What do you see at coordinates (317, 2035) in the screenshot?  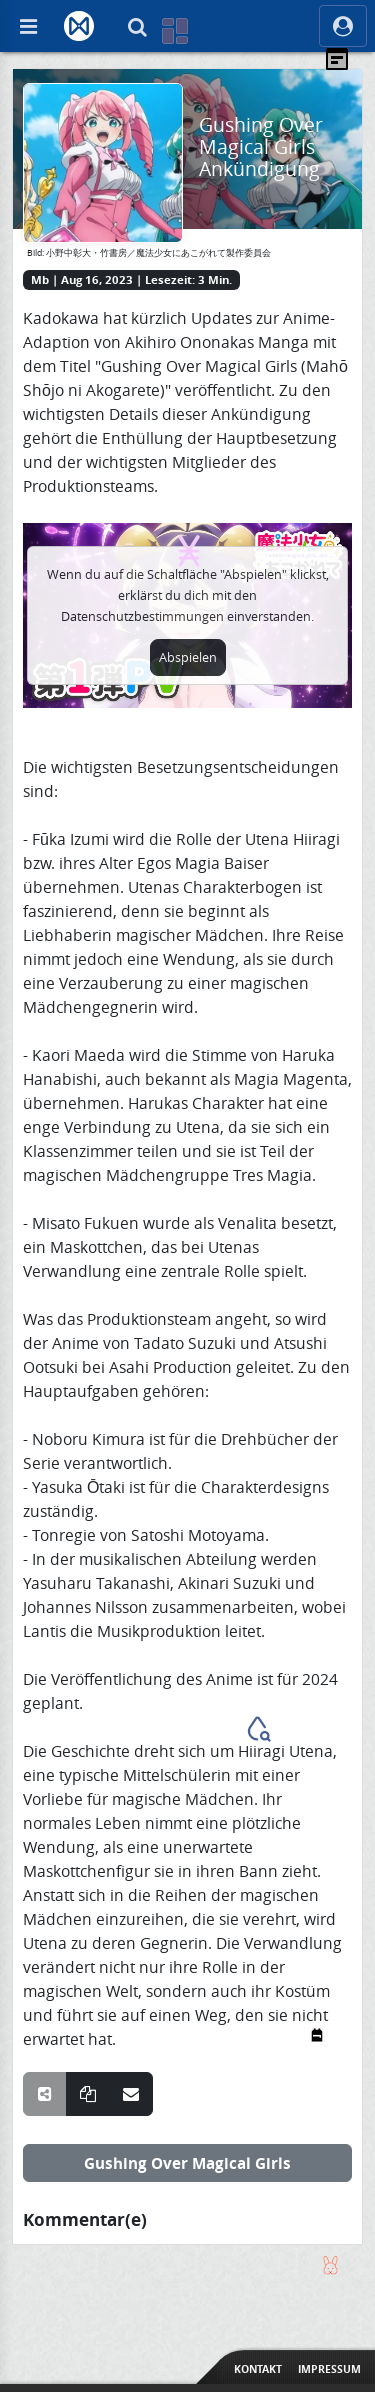 I see `access your backpack or stored items` at bounding box center [317, 2035].